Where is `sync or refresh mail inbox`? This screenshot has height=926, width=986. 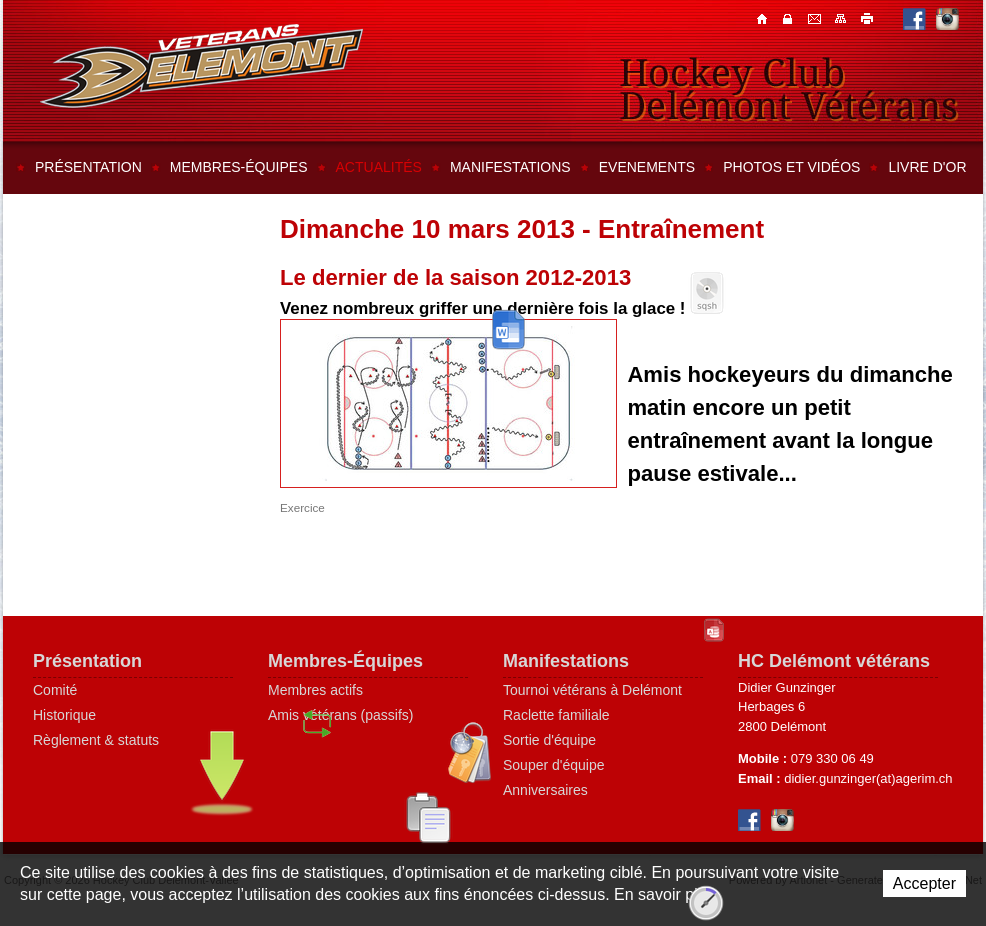 sync or refresh mail inbox is located at coordinates (317, 723).